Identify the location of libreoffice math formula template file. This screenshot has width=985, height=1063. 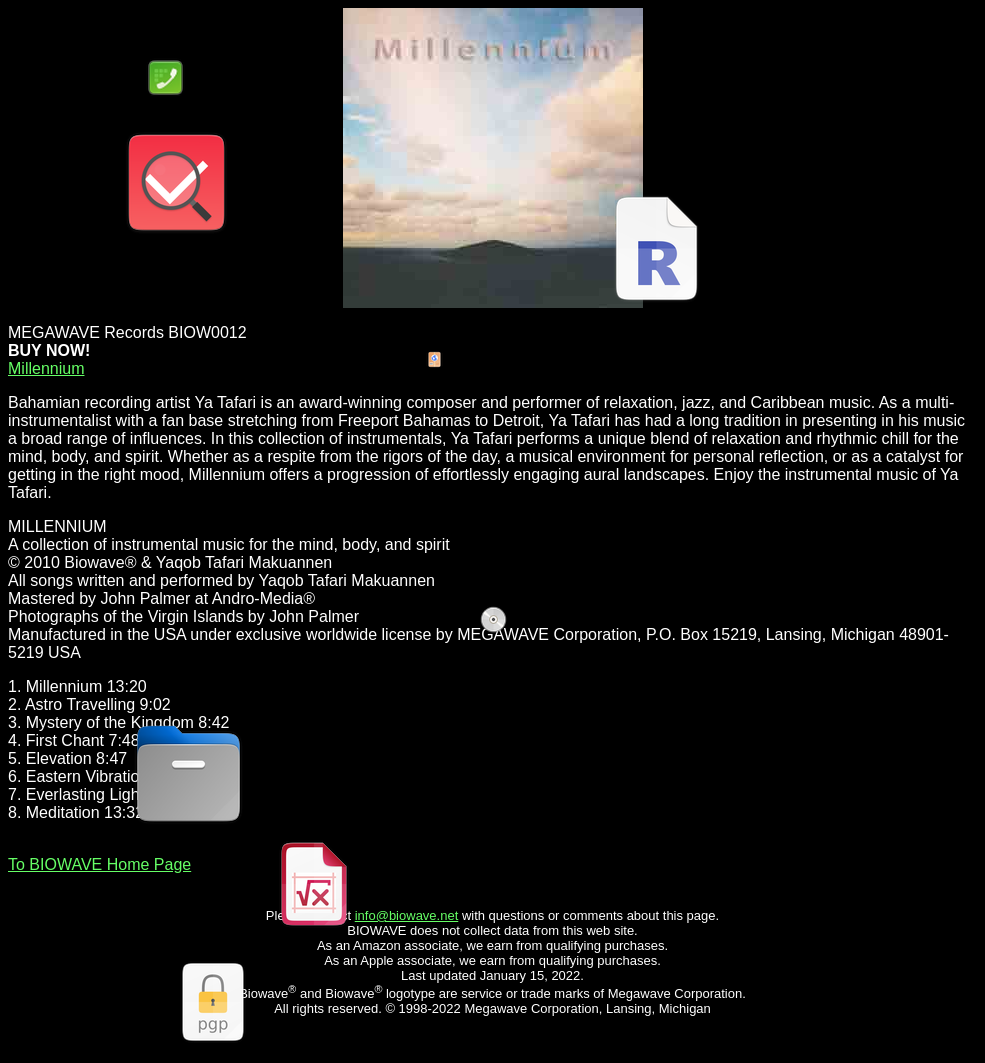
(314, 884).